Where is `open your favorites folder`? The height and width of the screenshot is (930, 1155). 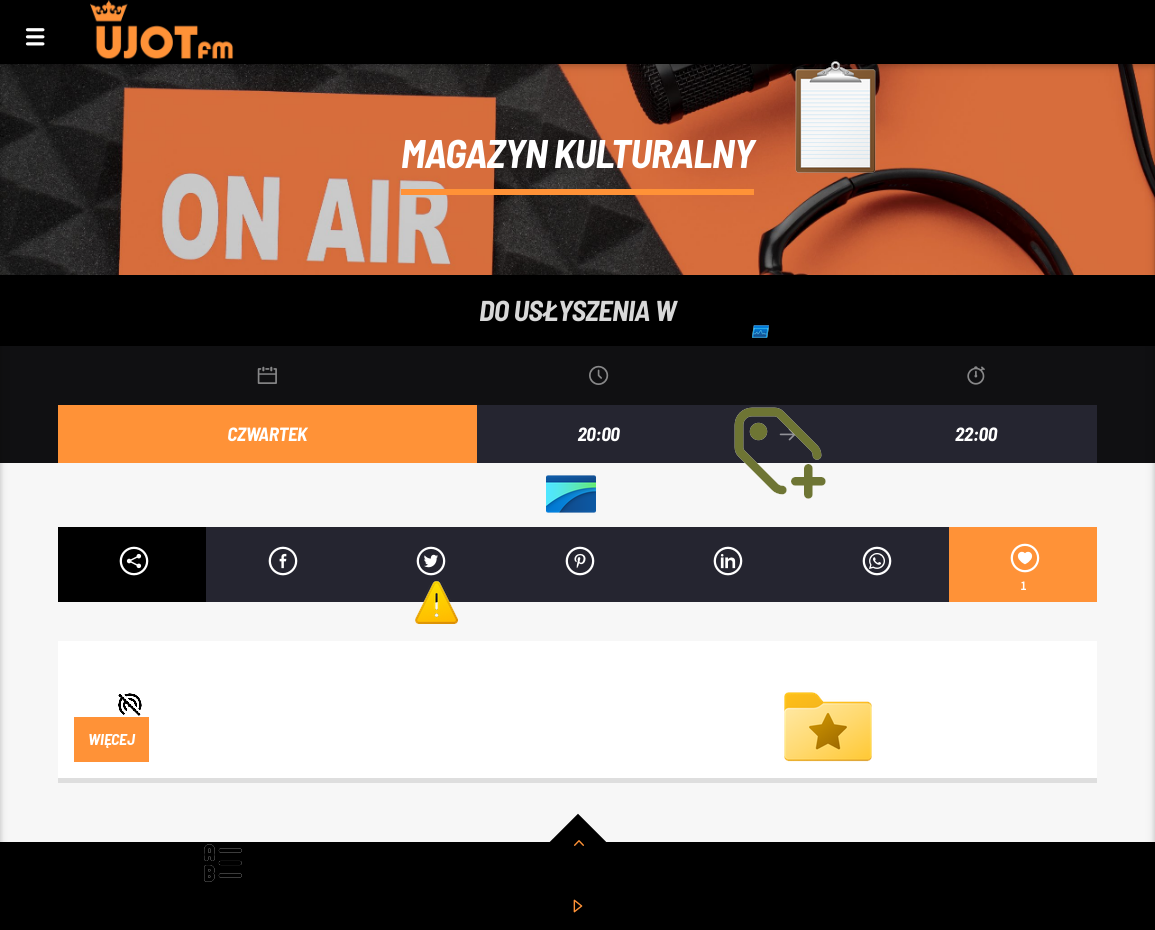 open your favorites folder is located at coordinates (828, 729).